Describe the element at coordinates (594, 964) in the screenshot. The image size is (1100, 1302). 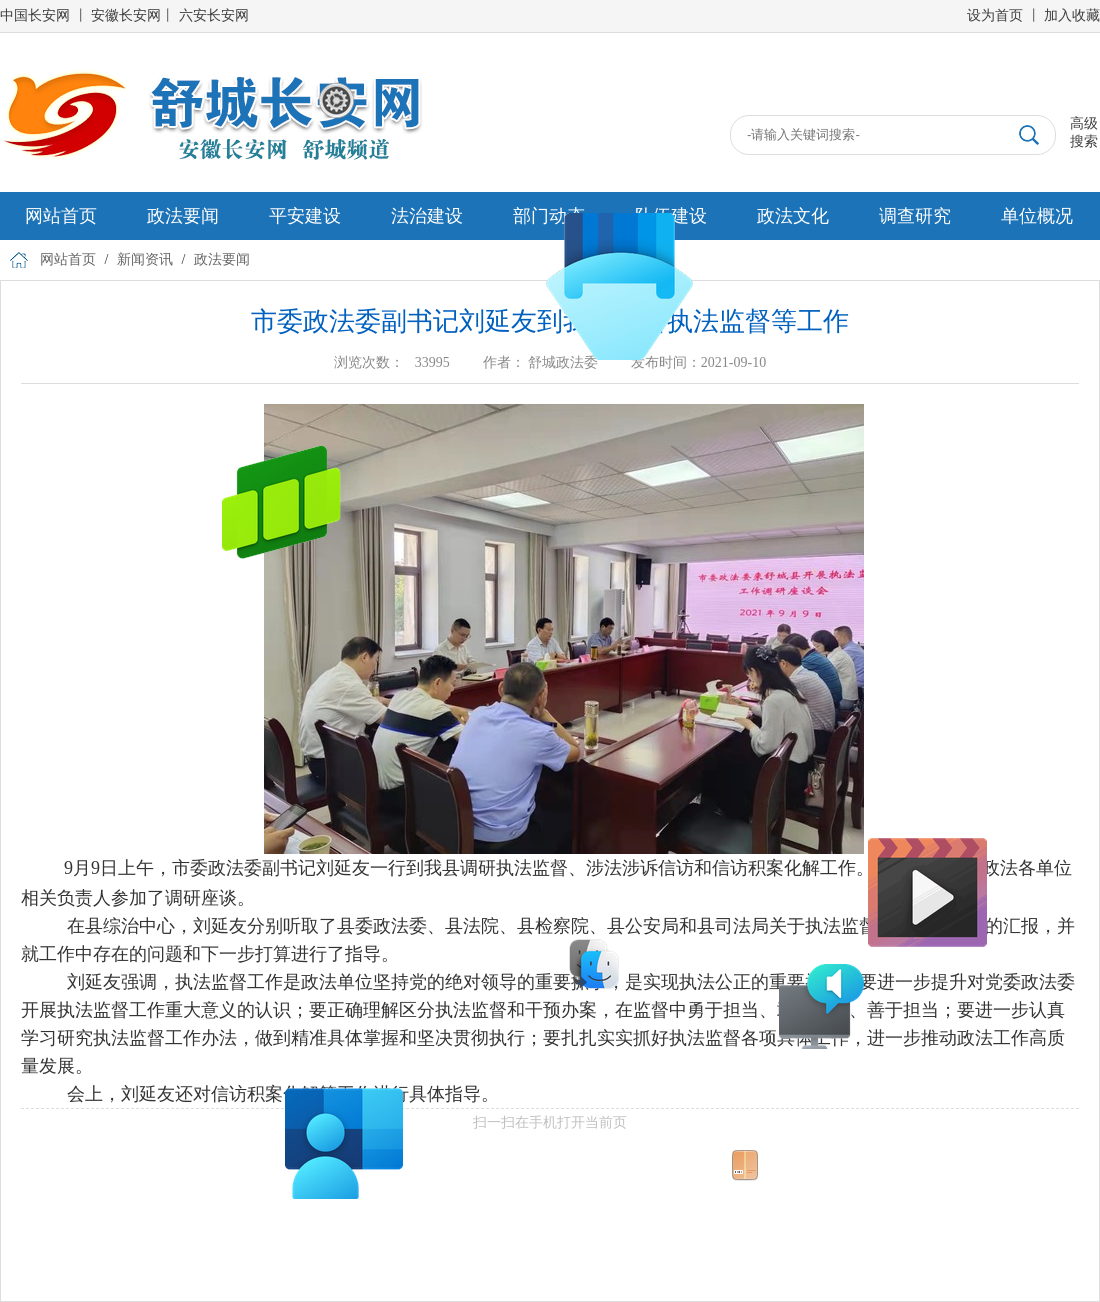
I see `launch migration assistant to transfer data from another mac` at that location.